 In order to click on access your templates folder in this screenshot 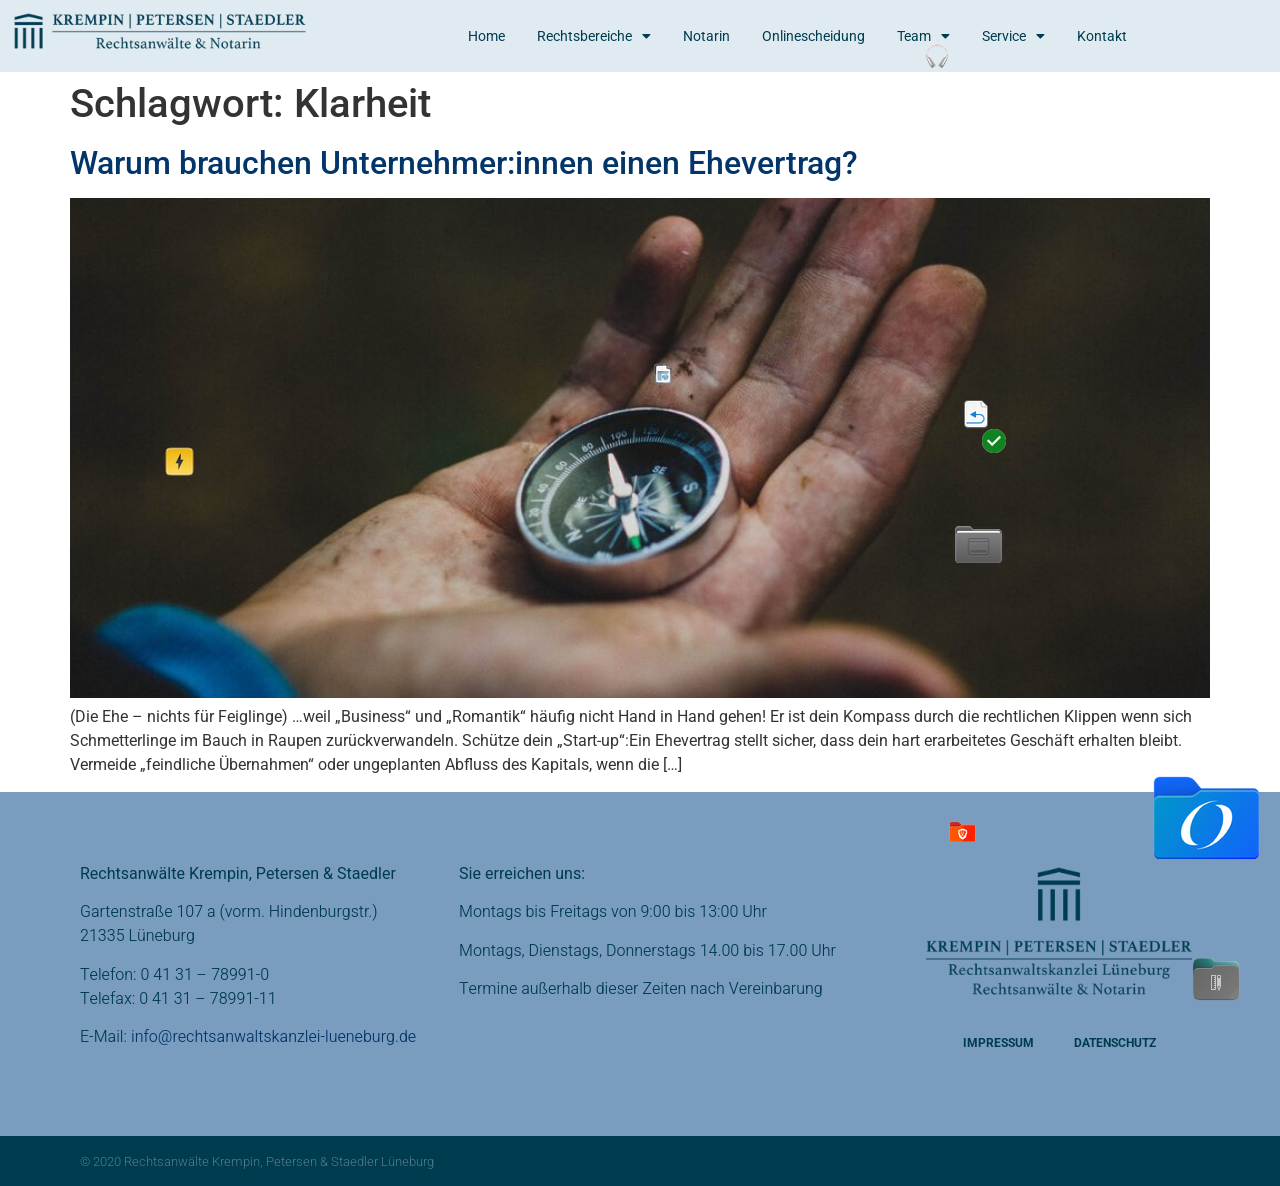, I will do `click(1216, 979)`.